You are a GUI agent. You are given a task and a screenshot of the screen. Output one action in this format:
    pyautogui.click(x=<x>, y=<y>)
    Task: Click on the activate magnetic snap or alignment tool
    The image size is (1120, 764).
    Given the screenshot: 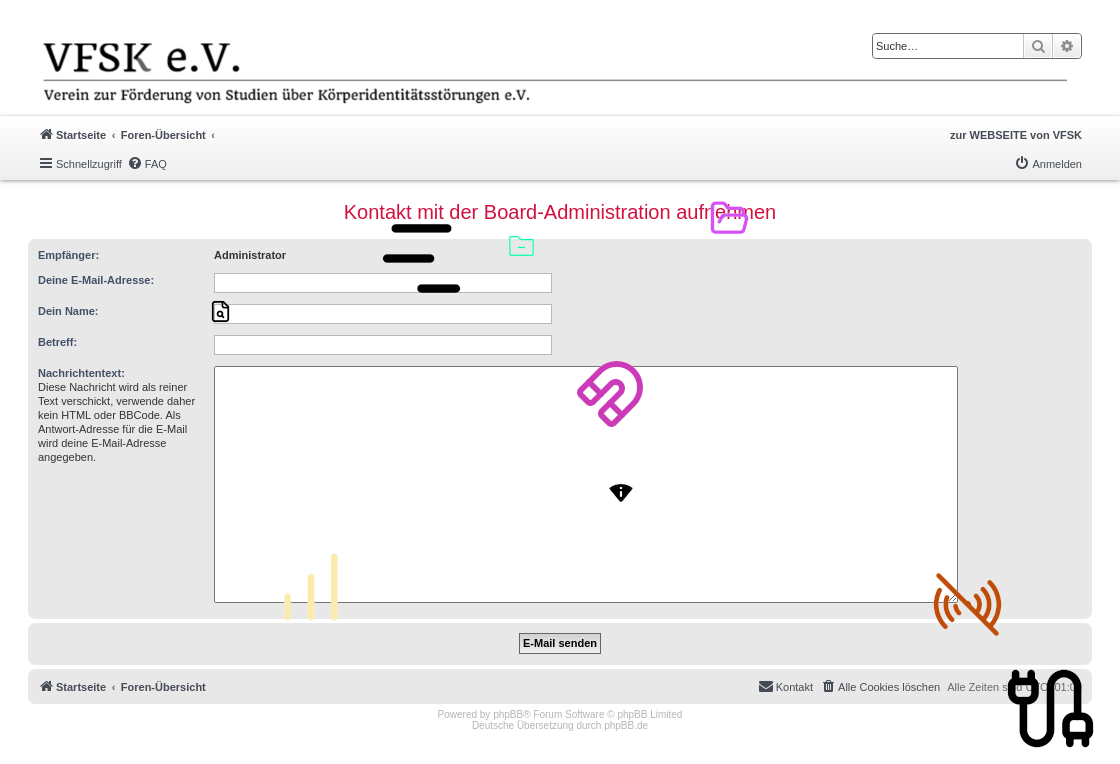 What is the action you would take?
    pyautogui.click(x=610, y=394)
    